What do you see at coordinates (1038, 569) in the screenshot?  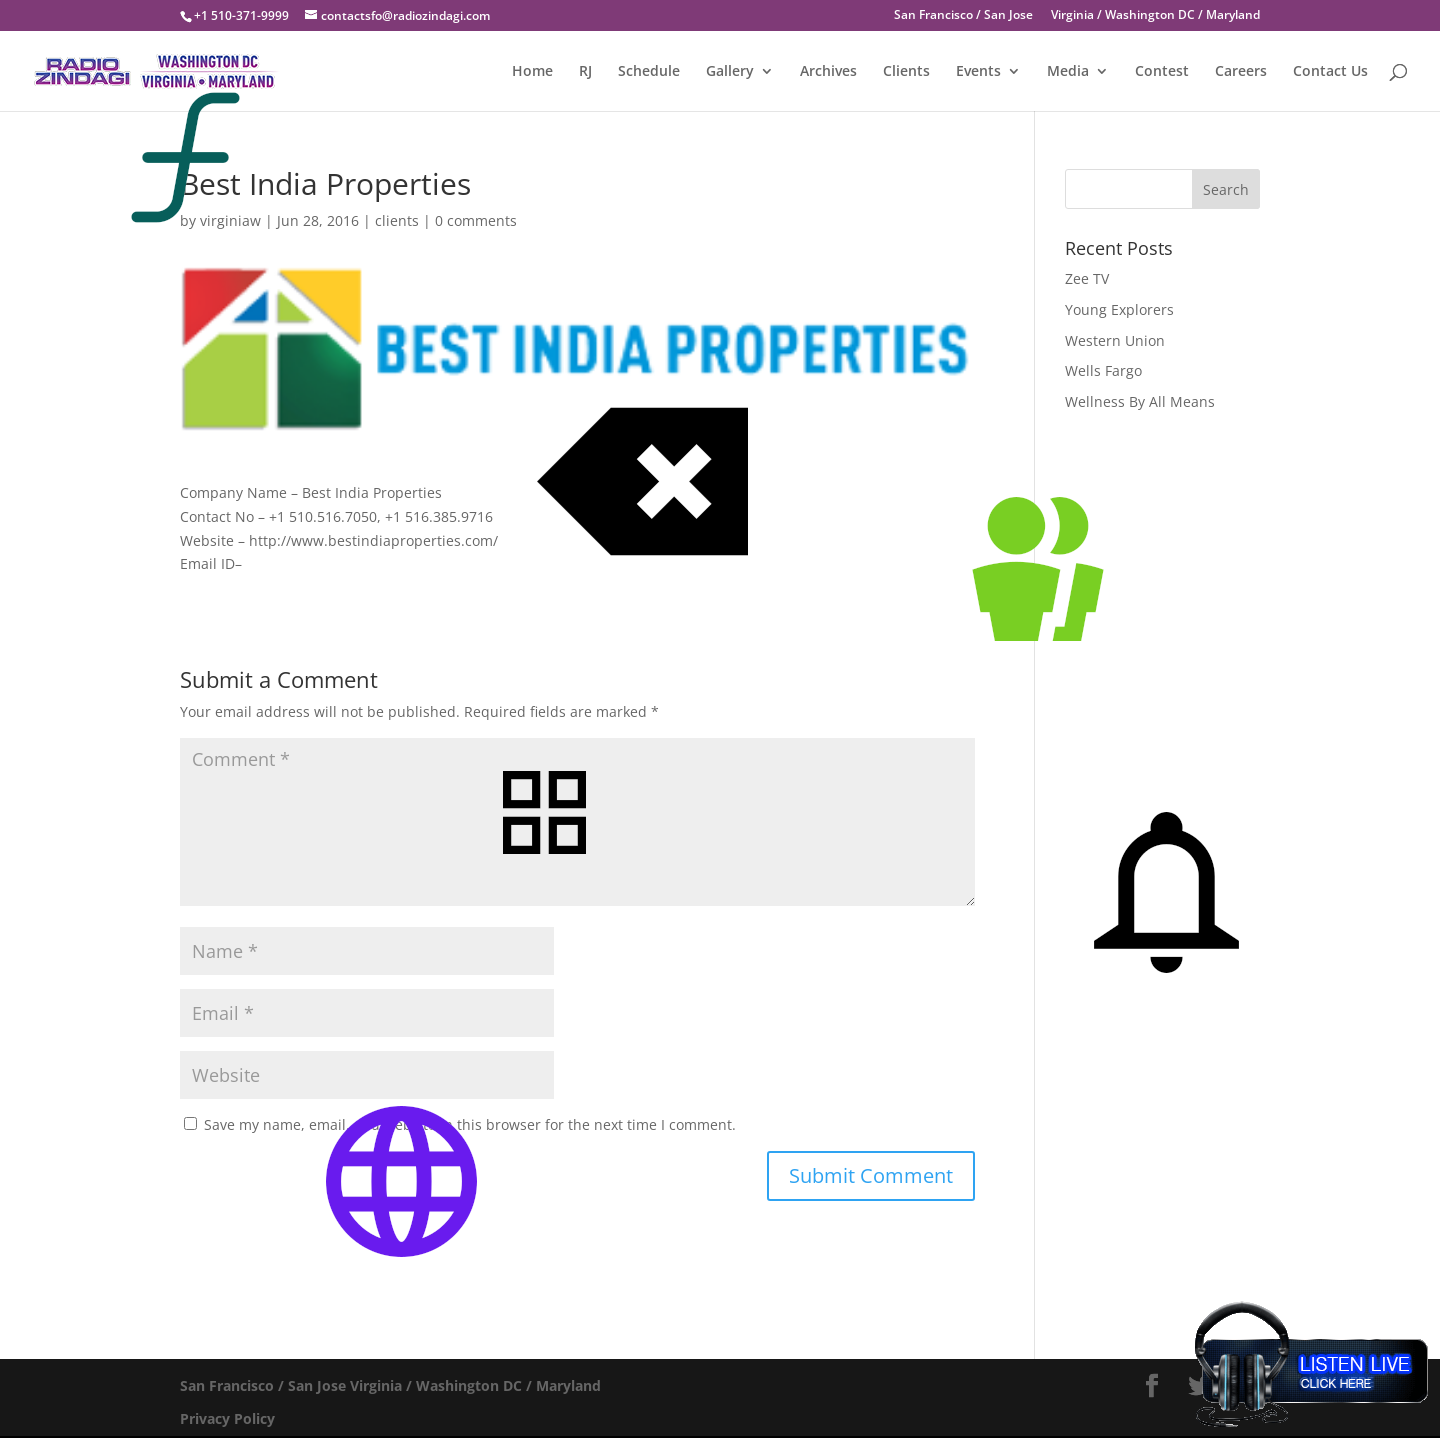 I see `view group members or team` at bounding box center [1038, 569].